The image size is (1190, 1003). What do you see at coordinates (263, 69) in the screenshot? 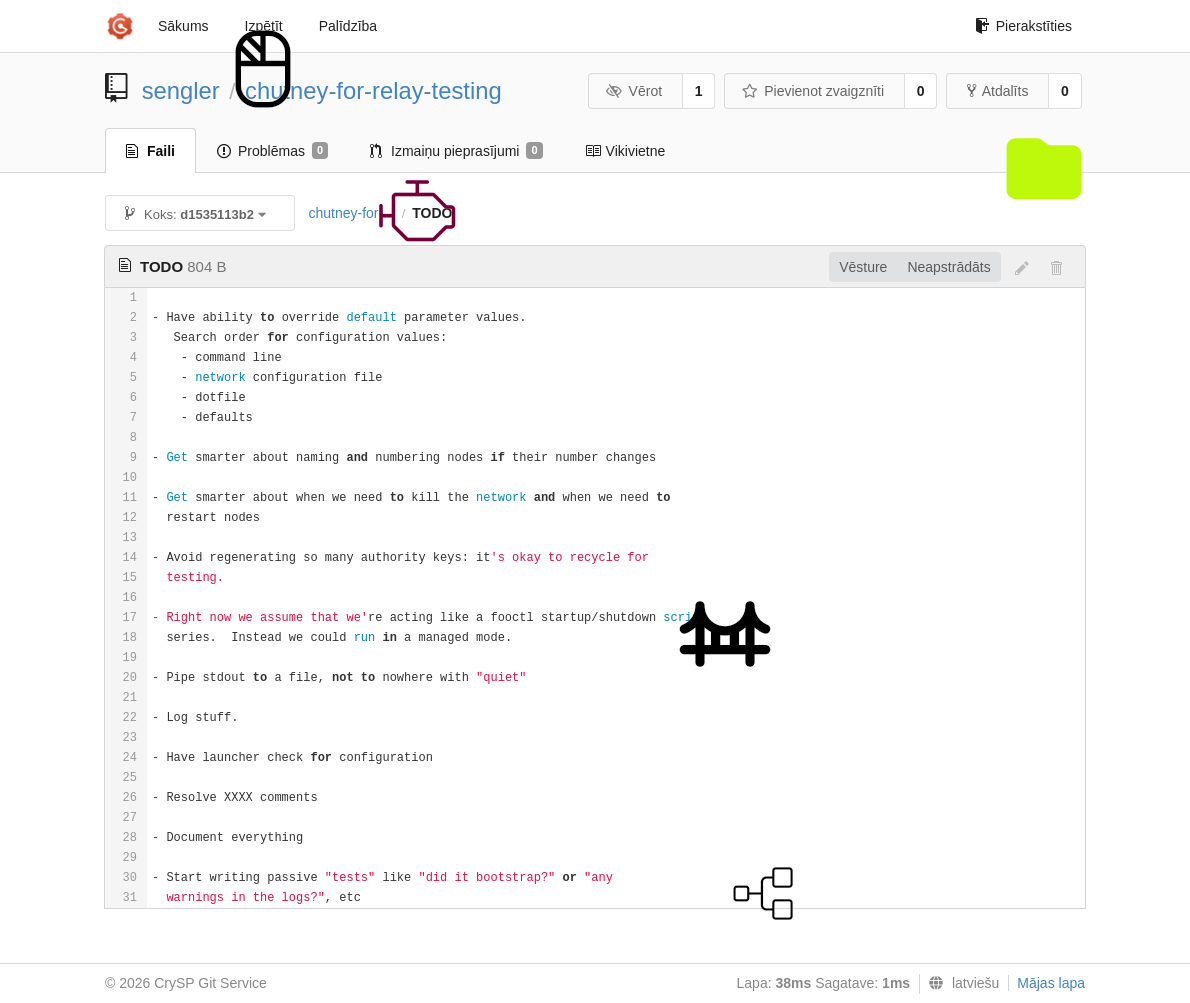
I see `indicates left mouse button click action` at bounding box center [263, 69].